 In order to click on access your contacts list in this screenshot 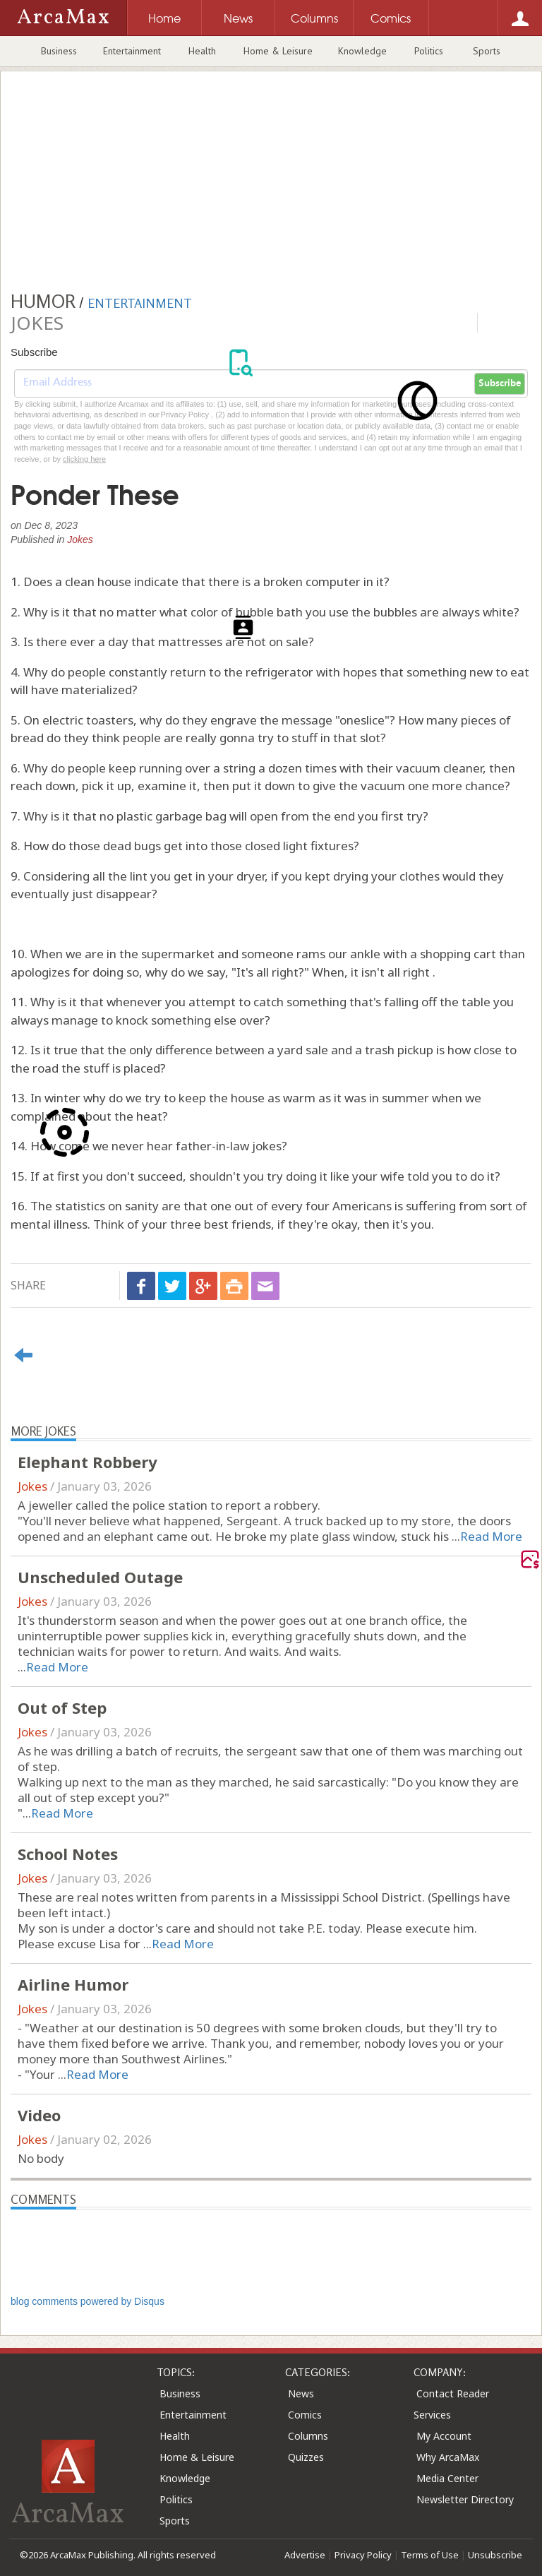, I will do `click(243, 627)`.